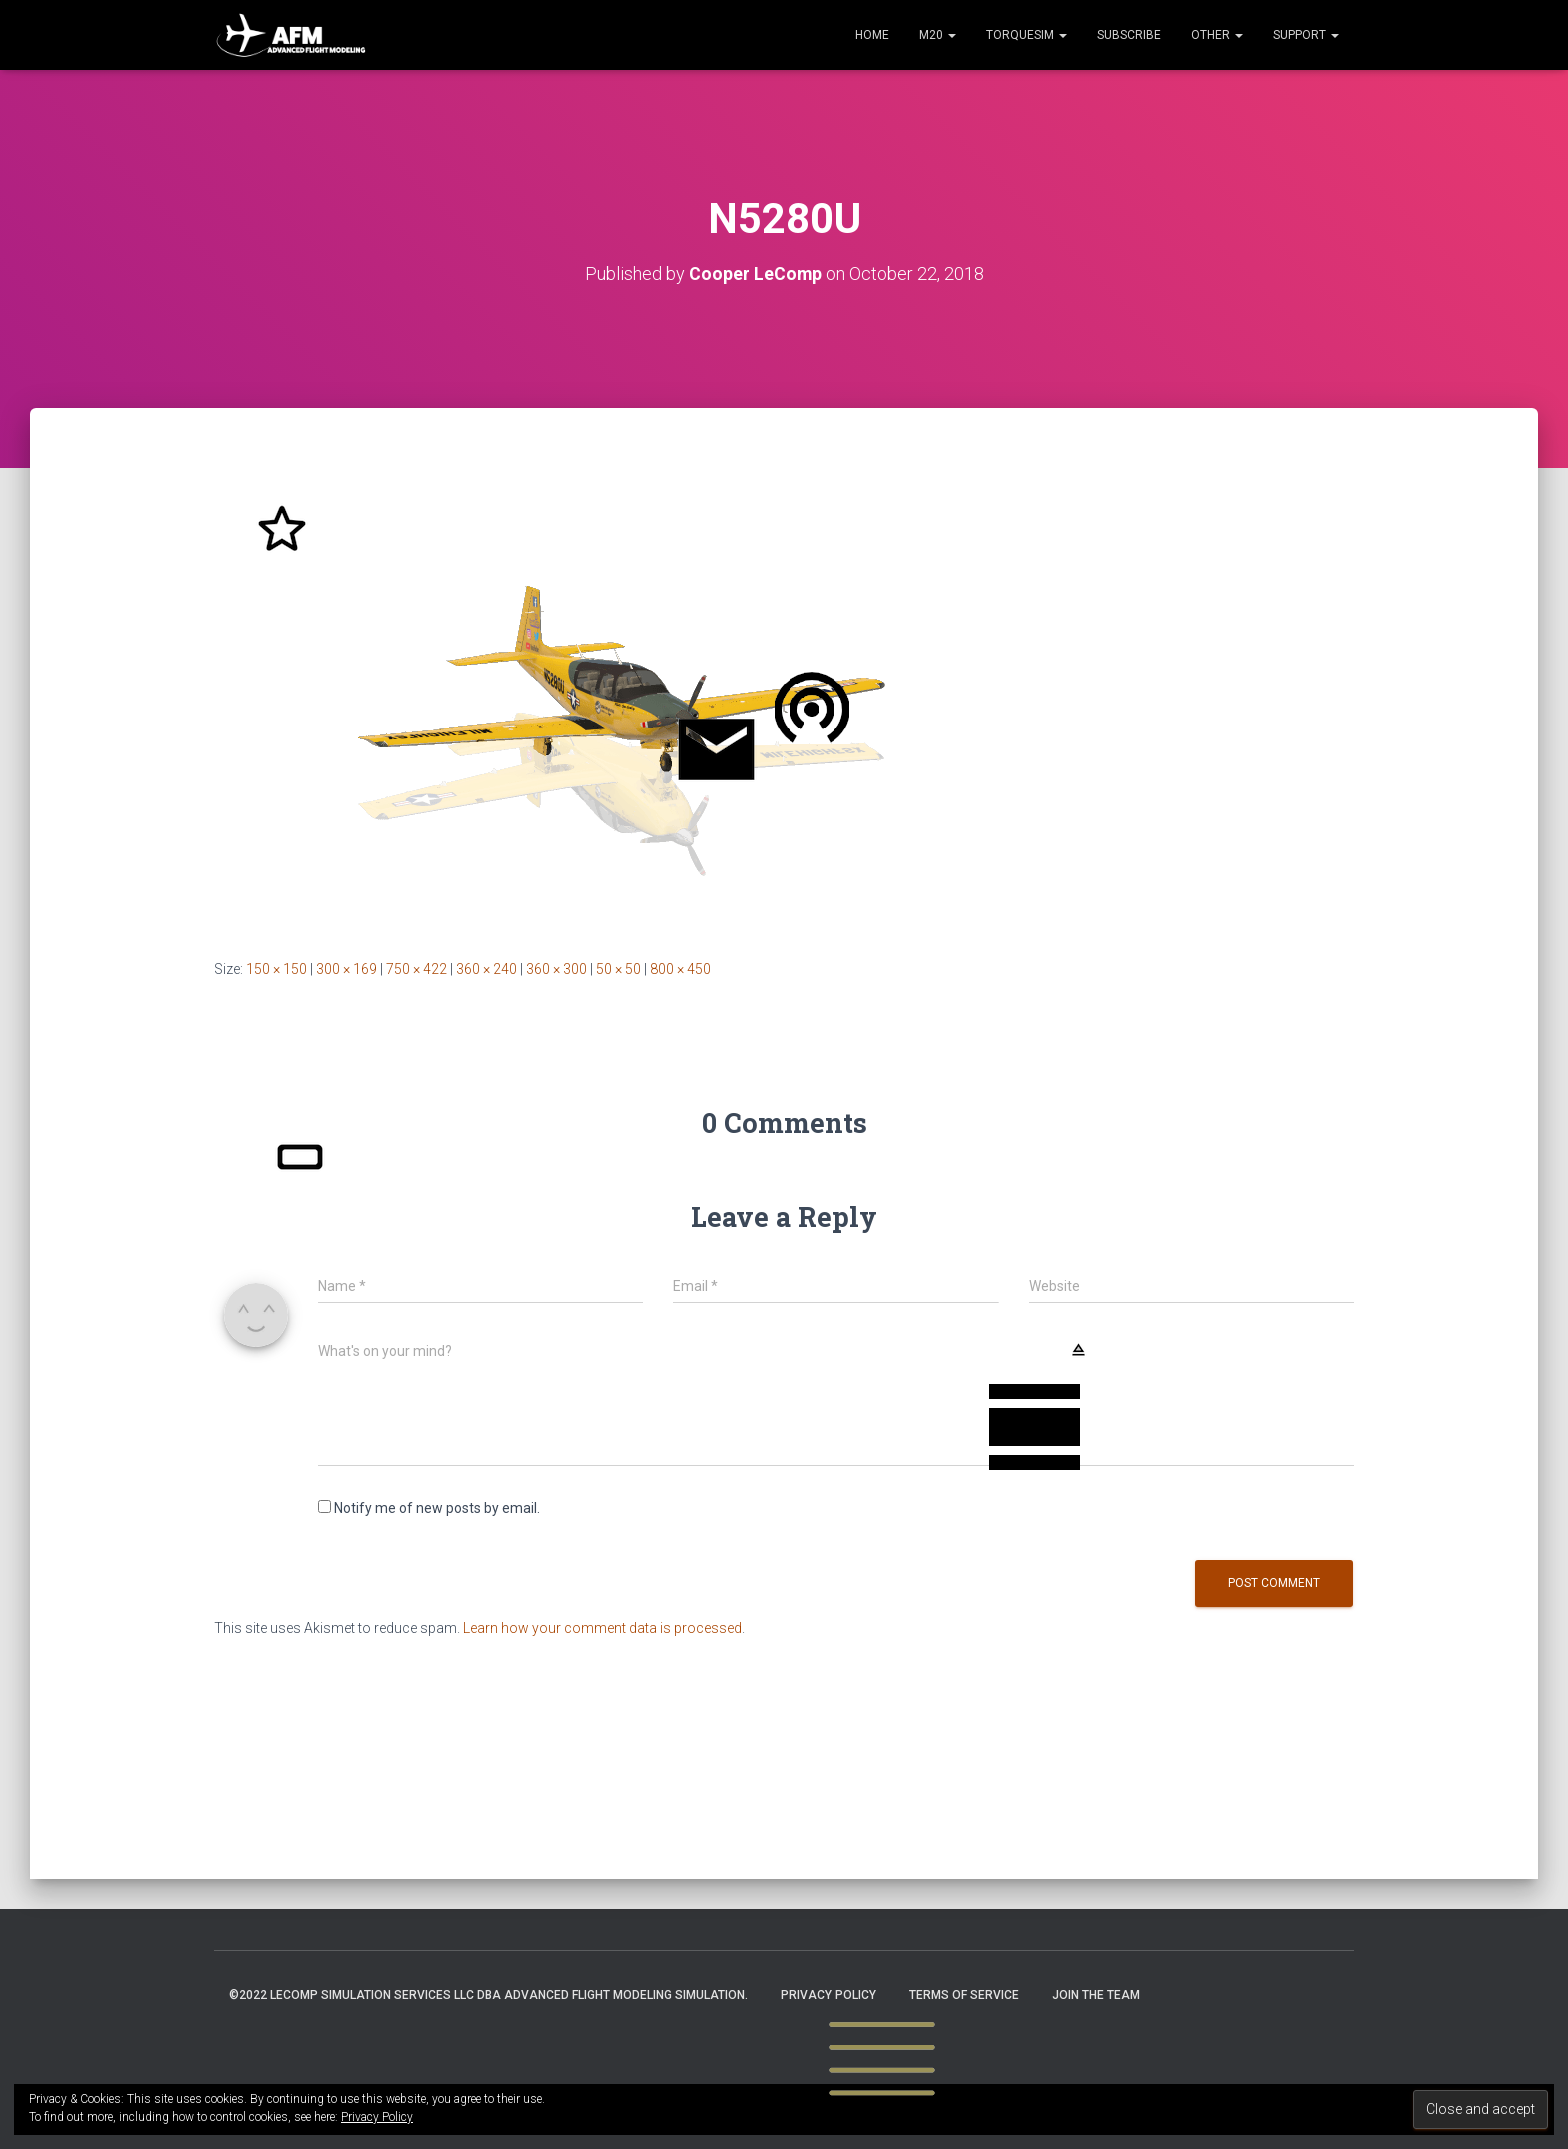 Image resolution: width=1568 pixels, height=2149 pixels. What do you see at coordinates (812, 706) in the screenshot?
I see `enable mobile hotspot or wifi tethering` at bounding box center [812, 706].